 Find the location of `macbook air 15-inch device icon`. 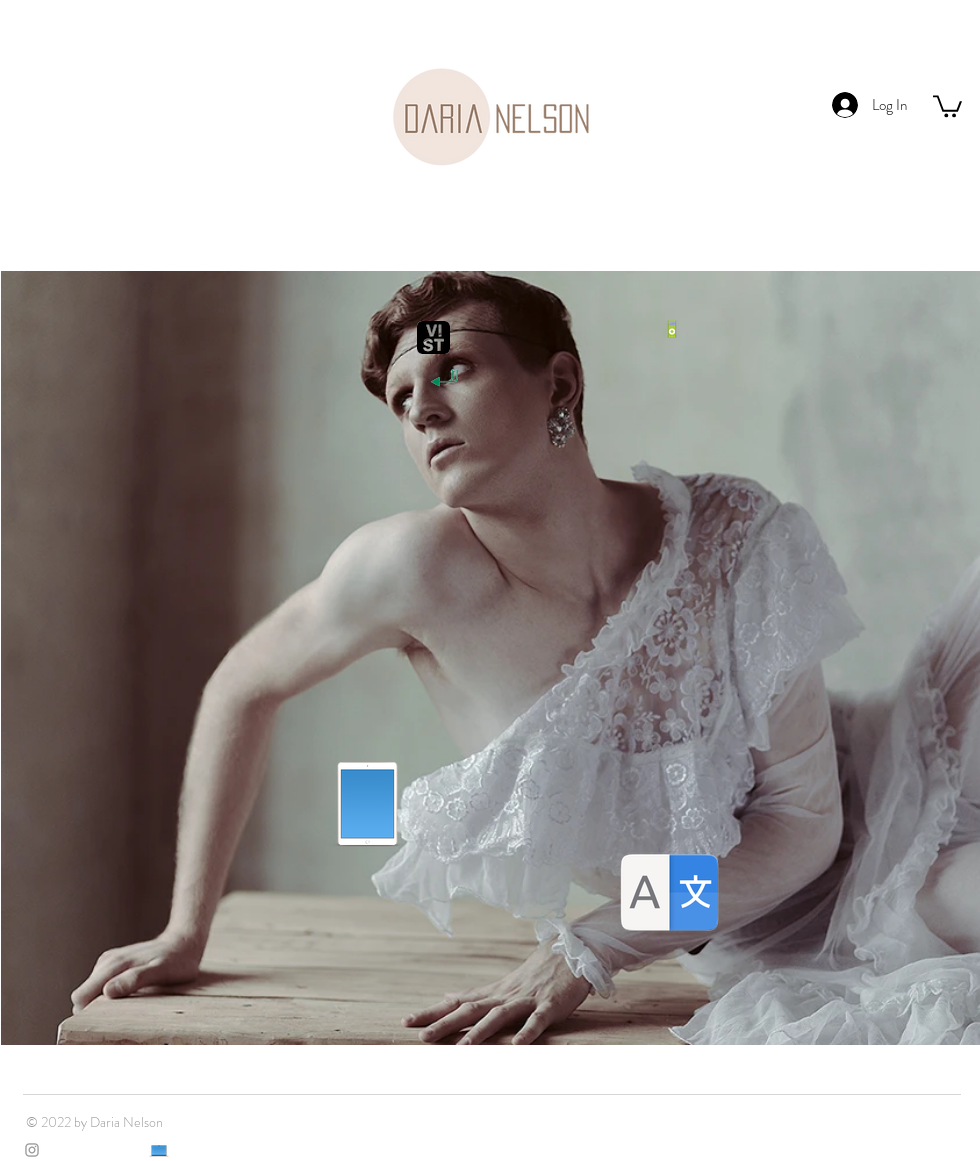

macbook air 15-inch device icon is located at coordinates (159, 1150).